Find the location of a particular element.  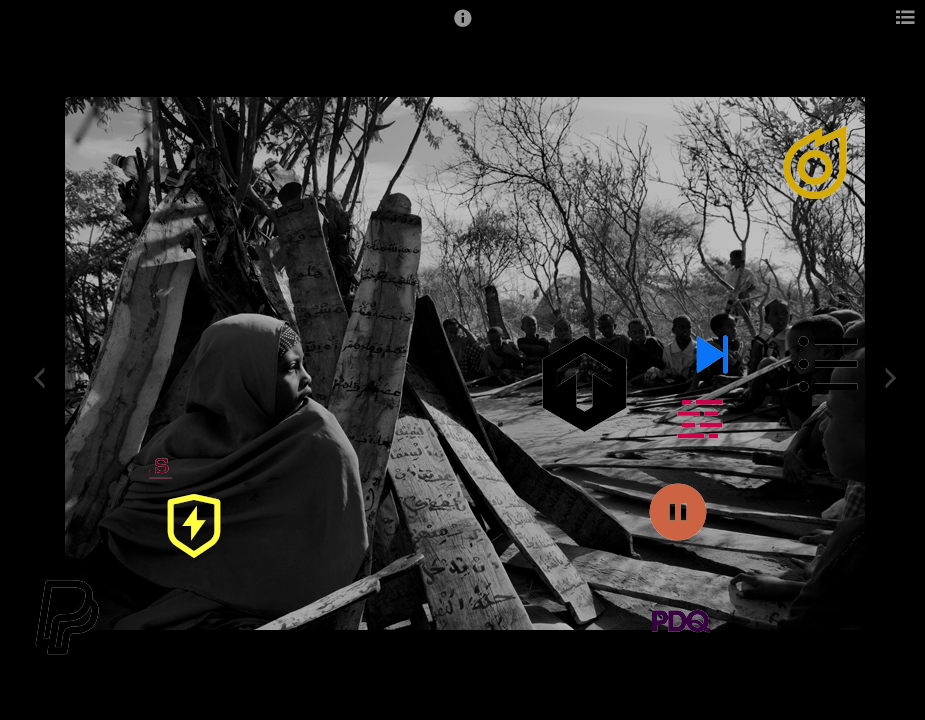

PDQ software logo is located at coordinates (681, 621).